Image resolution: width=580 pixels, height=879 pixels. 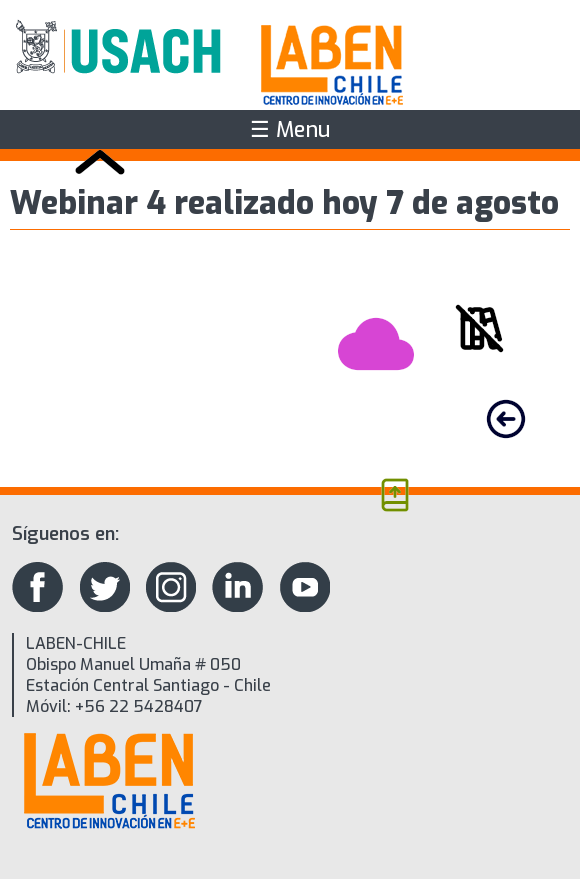 I want to click on cloud storage or syncing status, so click(x=376, y=344).